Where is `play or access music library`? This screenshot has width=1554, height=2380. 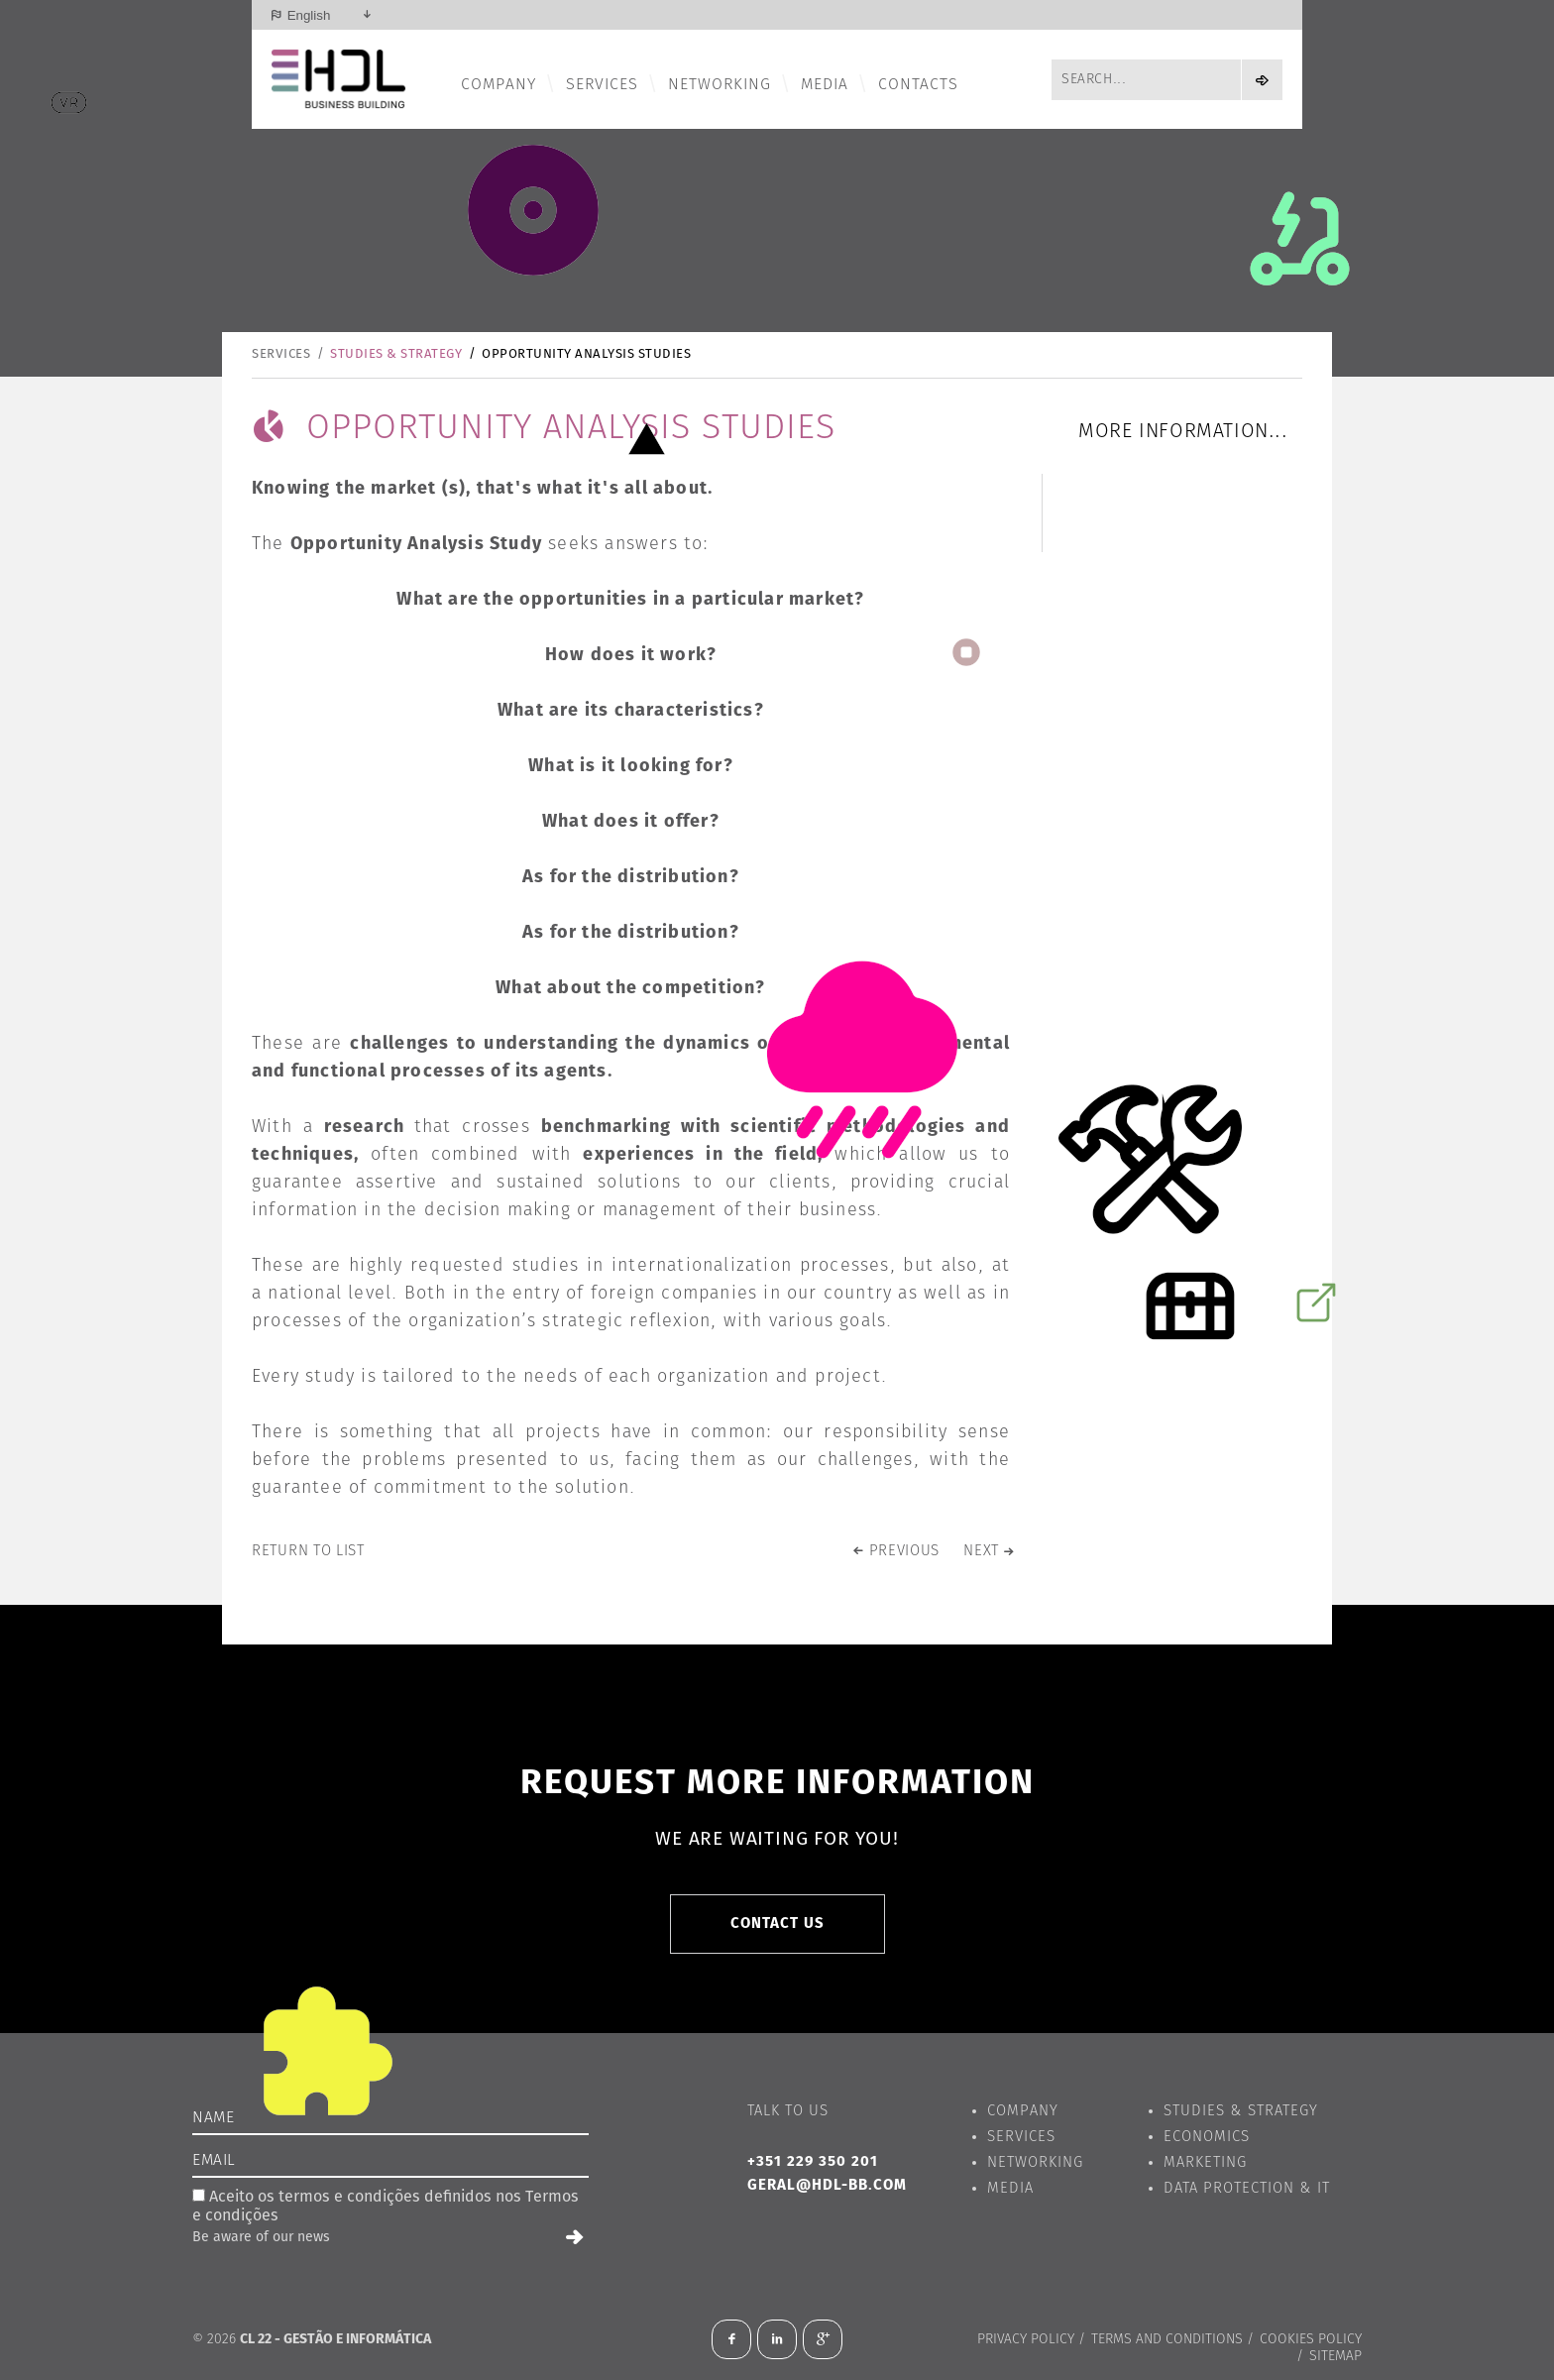
play or access music library is located at coordinates (533, 210).